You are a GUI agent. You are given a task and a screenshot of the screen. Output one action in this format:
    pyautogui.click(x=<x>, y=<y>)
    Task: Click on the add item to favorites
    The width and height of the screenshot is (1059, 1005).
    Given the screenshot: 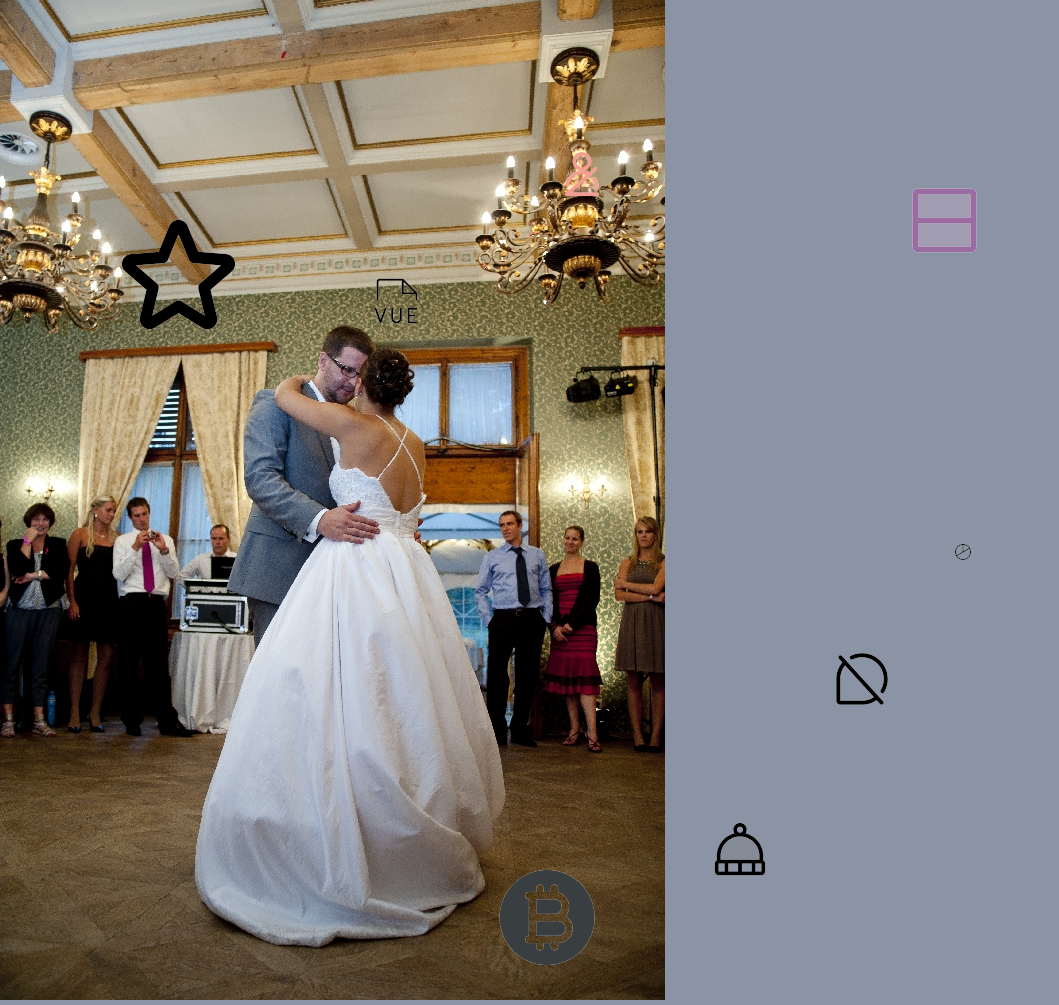 What is the action you would take?
    pyautogui.click(x=178, y=276)
    